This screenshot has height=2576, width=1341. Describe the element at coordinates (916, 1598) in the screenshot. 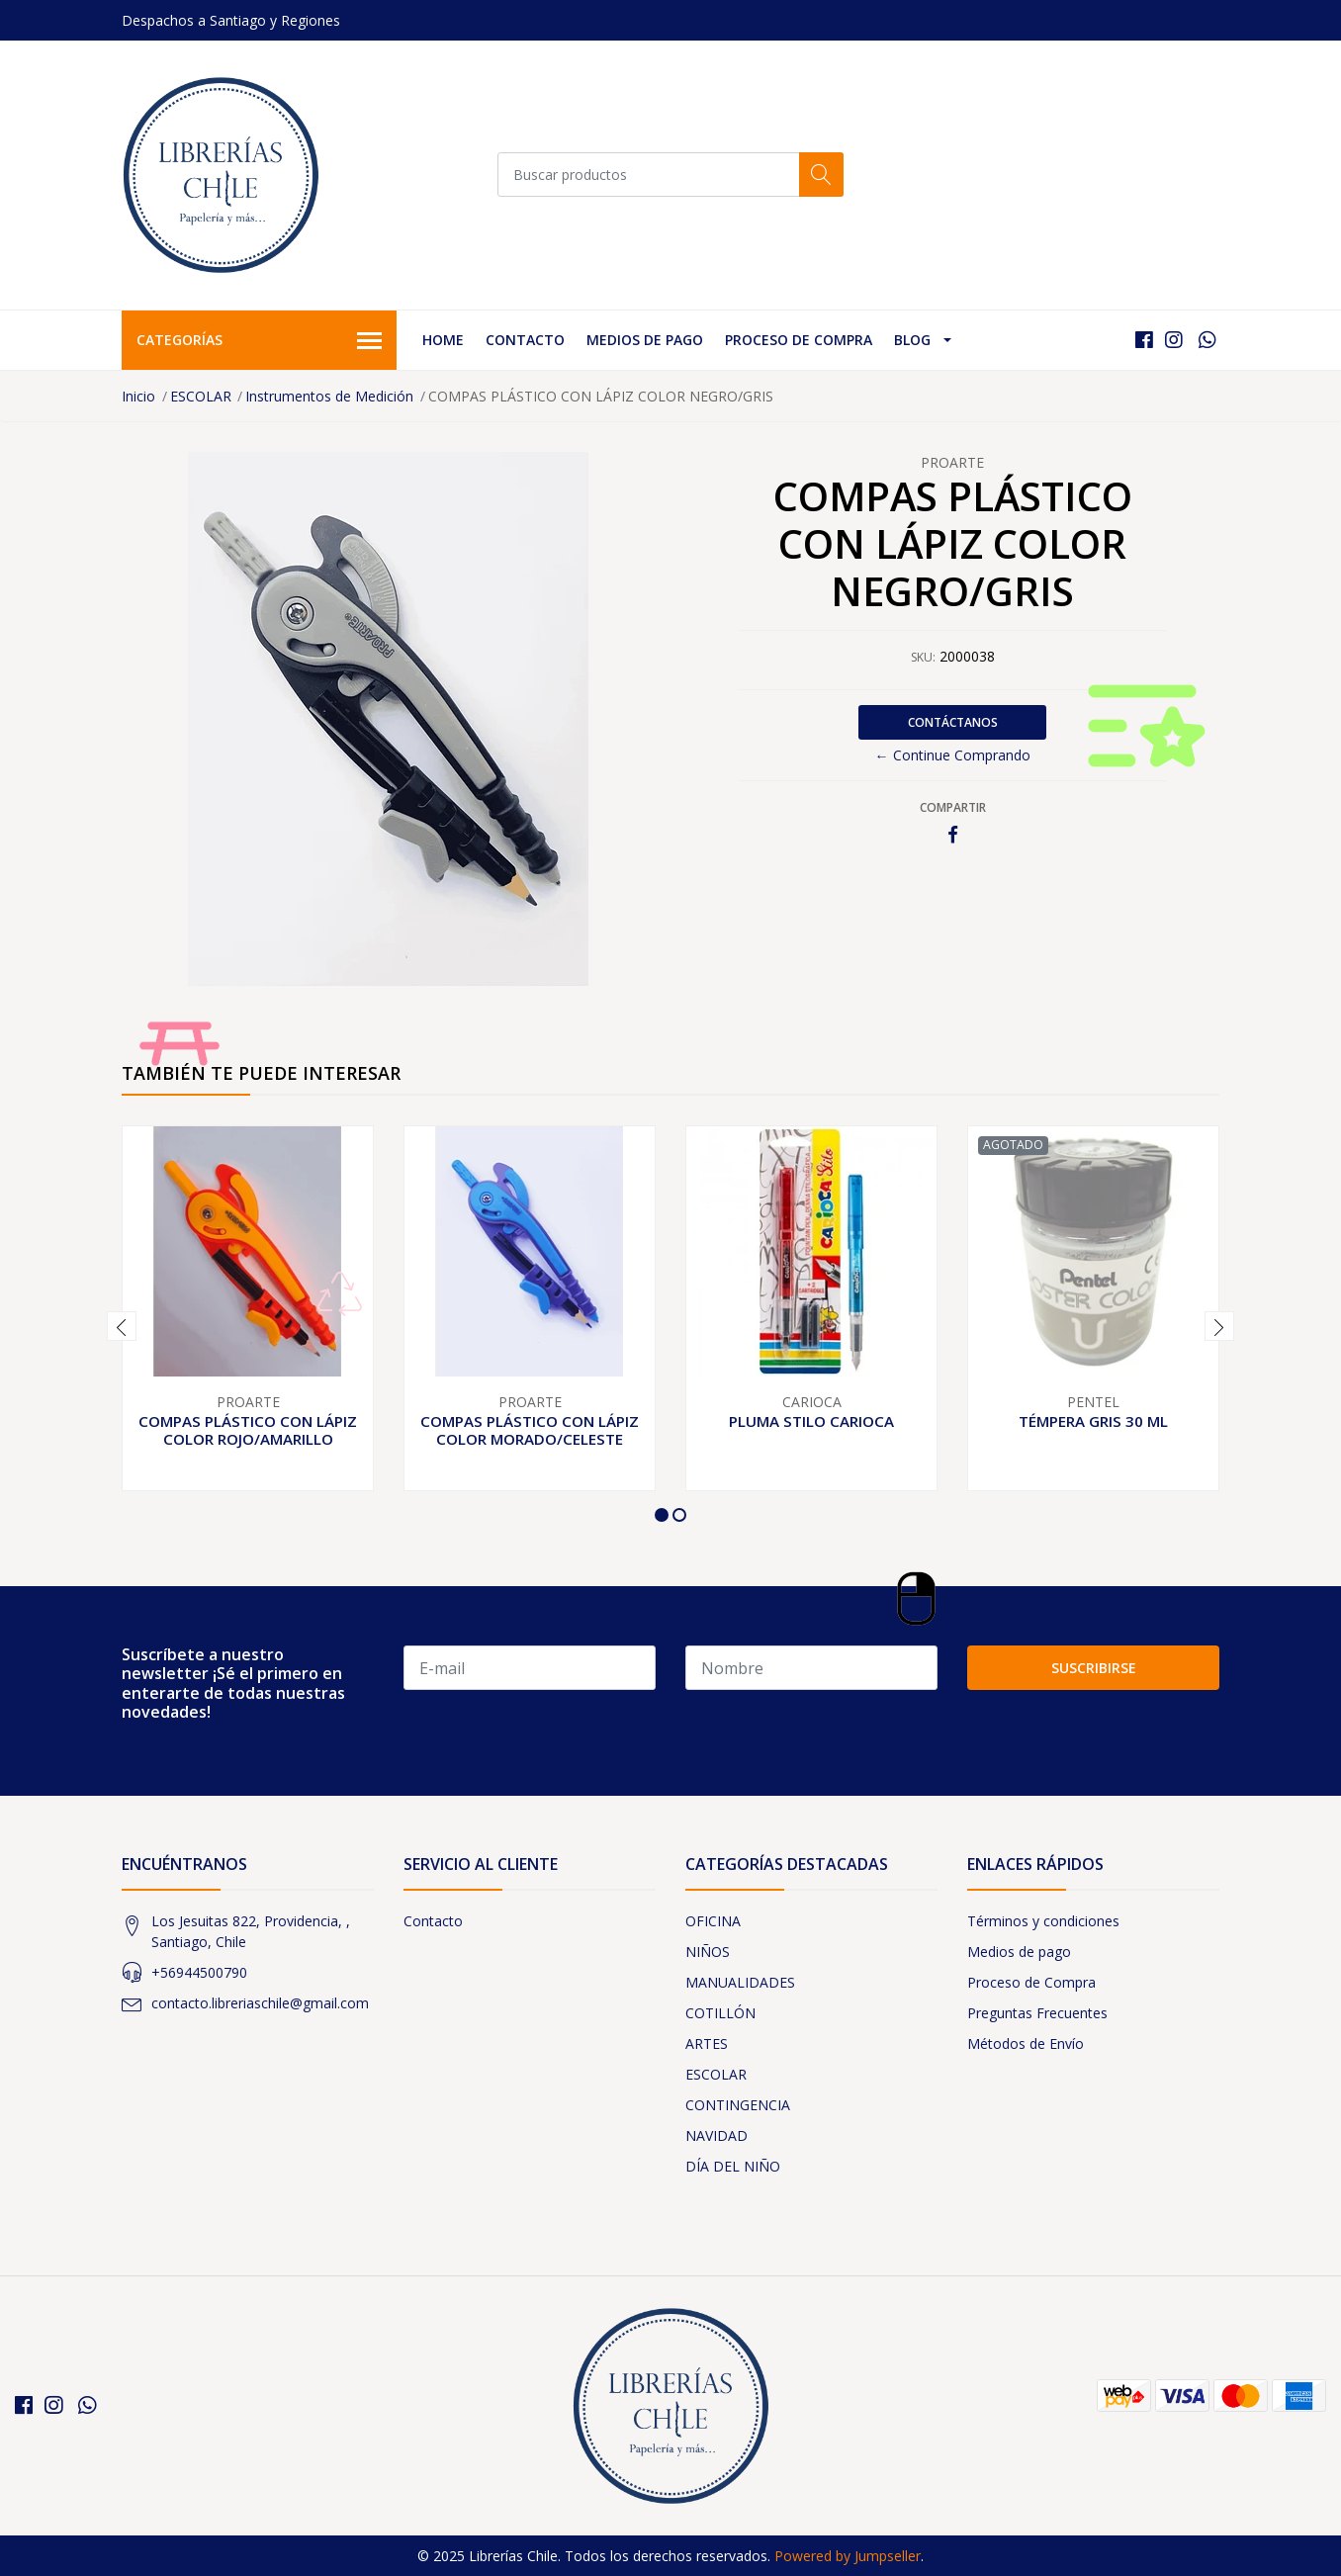

I see `right-click action indicator` at that location.